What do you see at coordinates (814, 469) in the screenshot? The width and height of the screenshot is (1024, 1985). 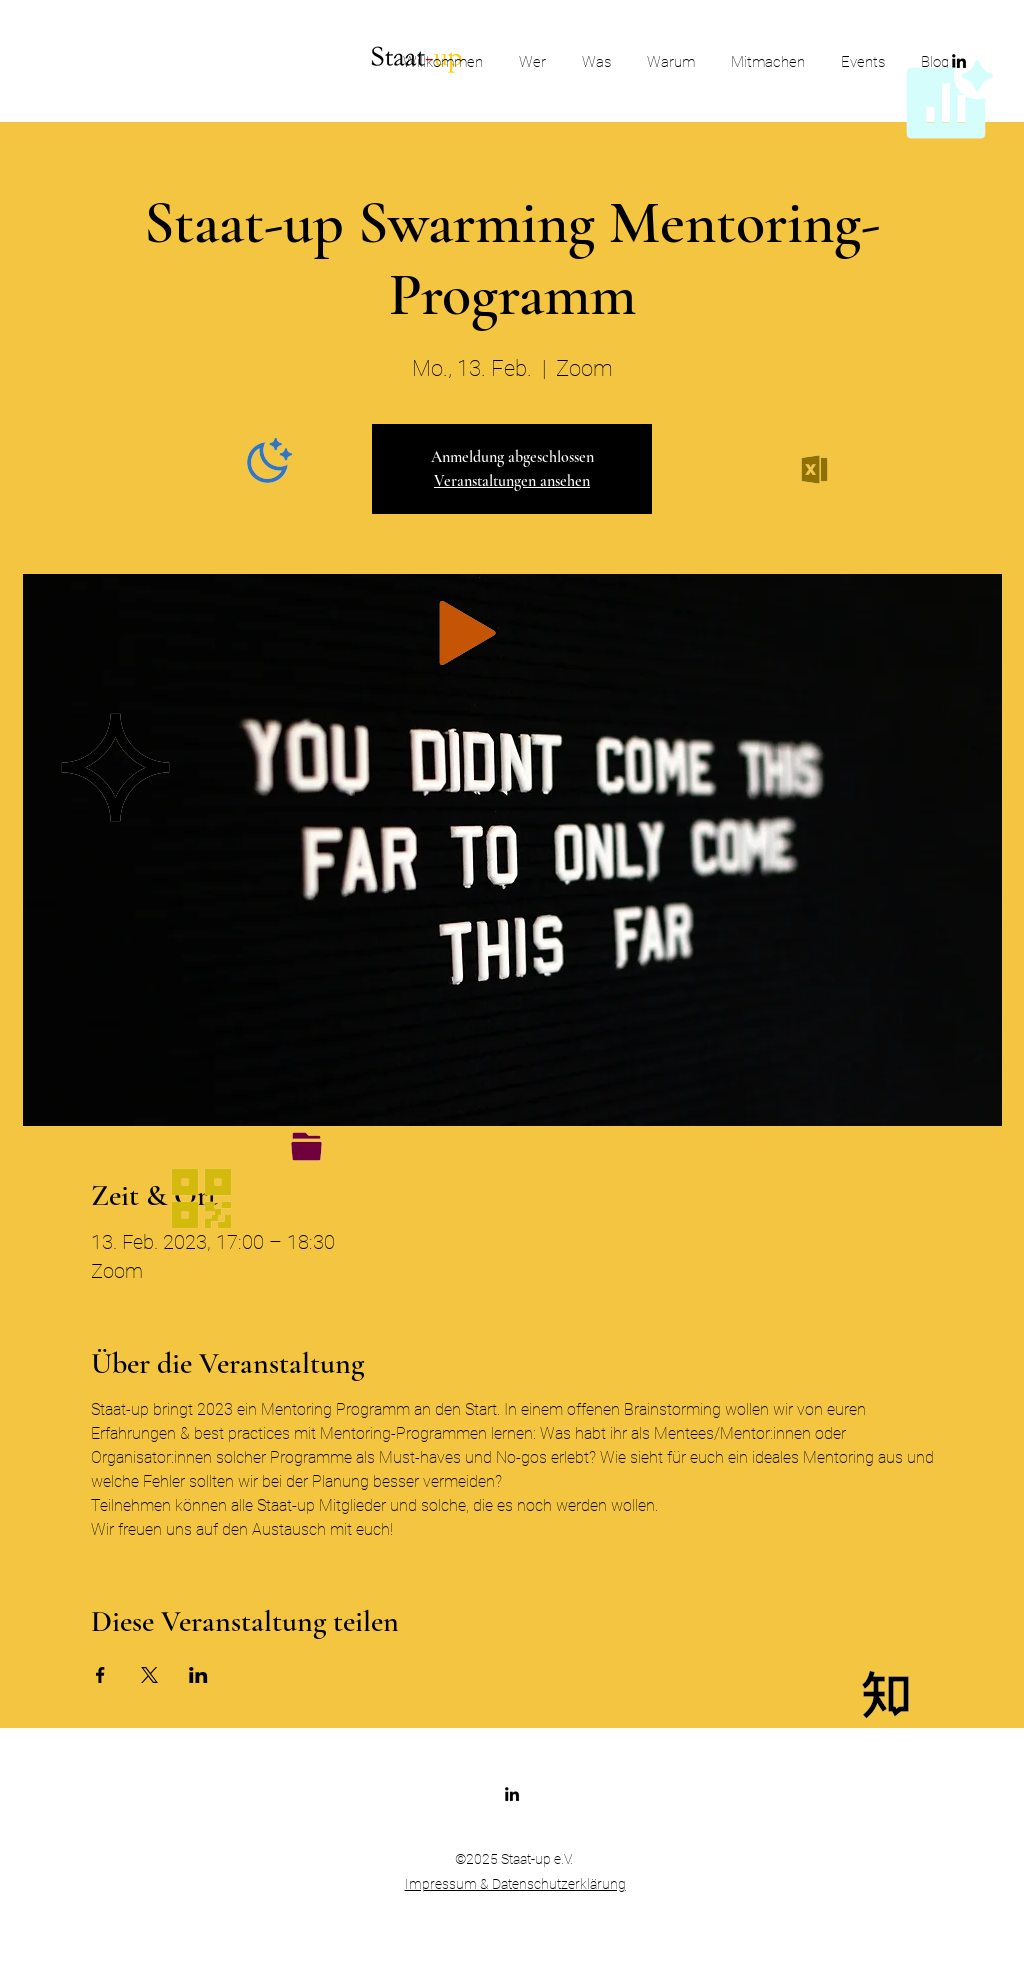 I see `open or view an Excel spreadsheet file` at bounding box center [814, 469].